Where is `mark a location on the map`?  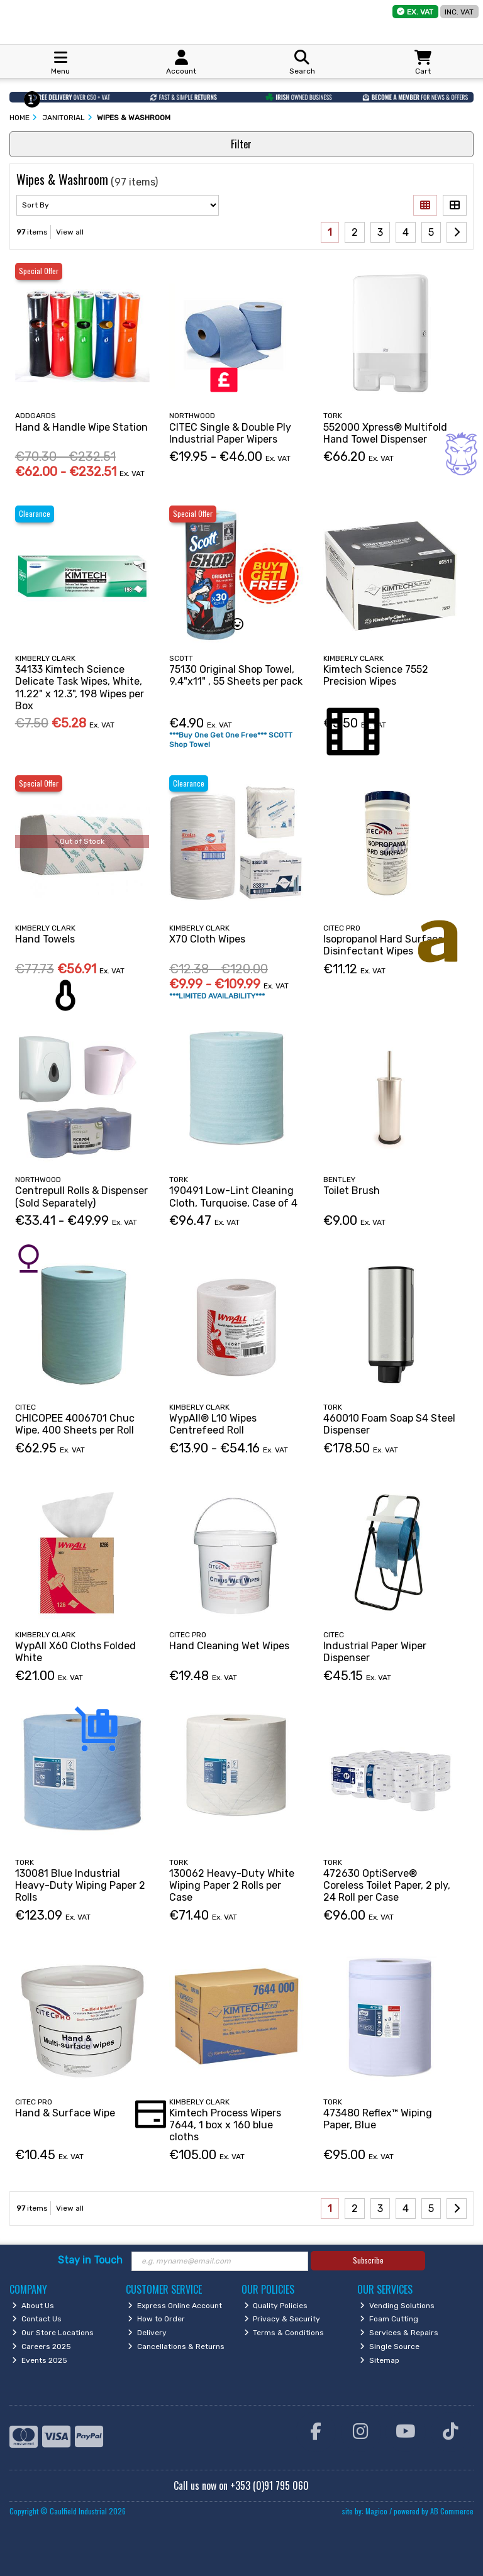
mark a location on the map is located at coordinates (28, 1257).